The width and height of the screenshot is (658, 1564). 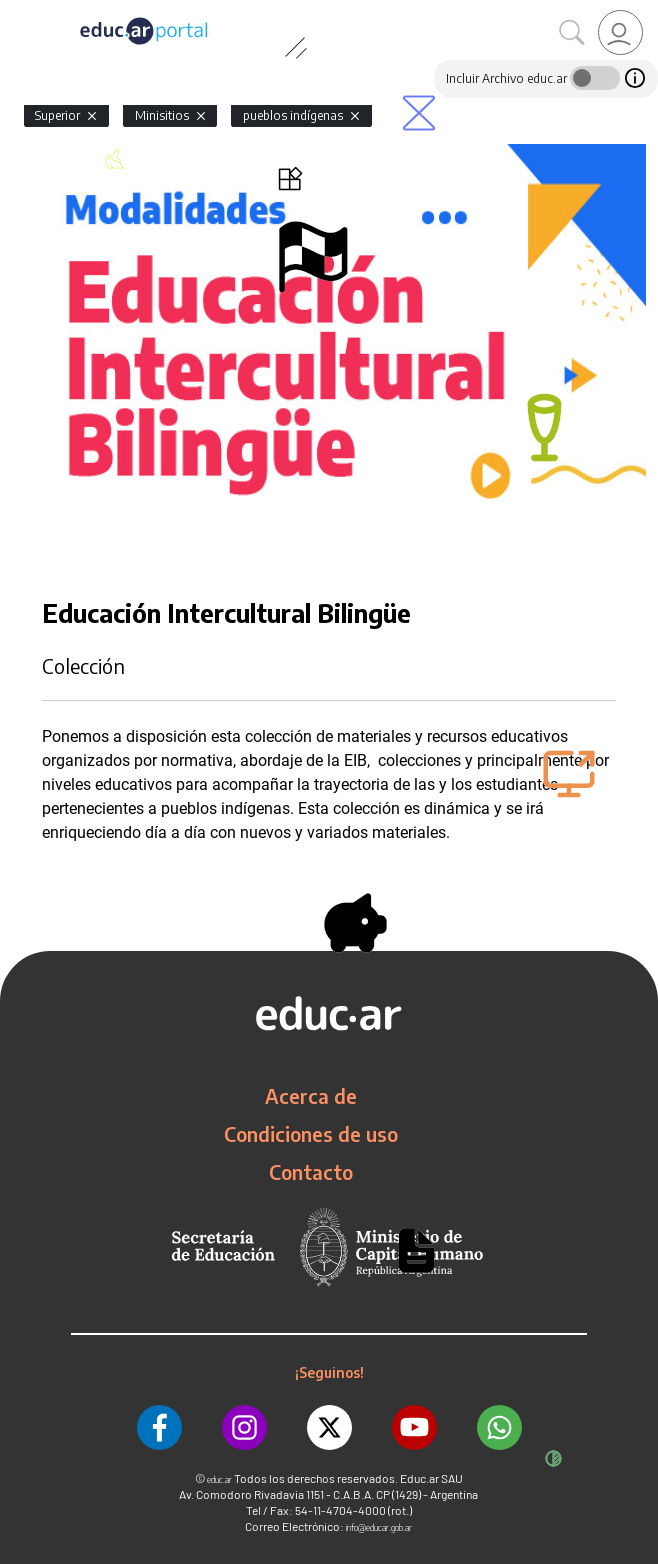 I want to click on indicates completion or finish line, so click(x=310, y=255).